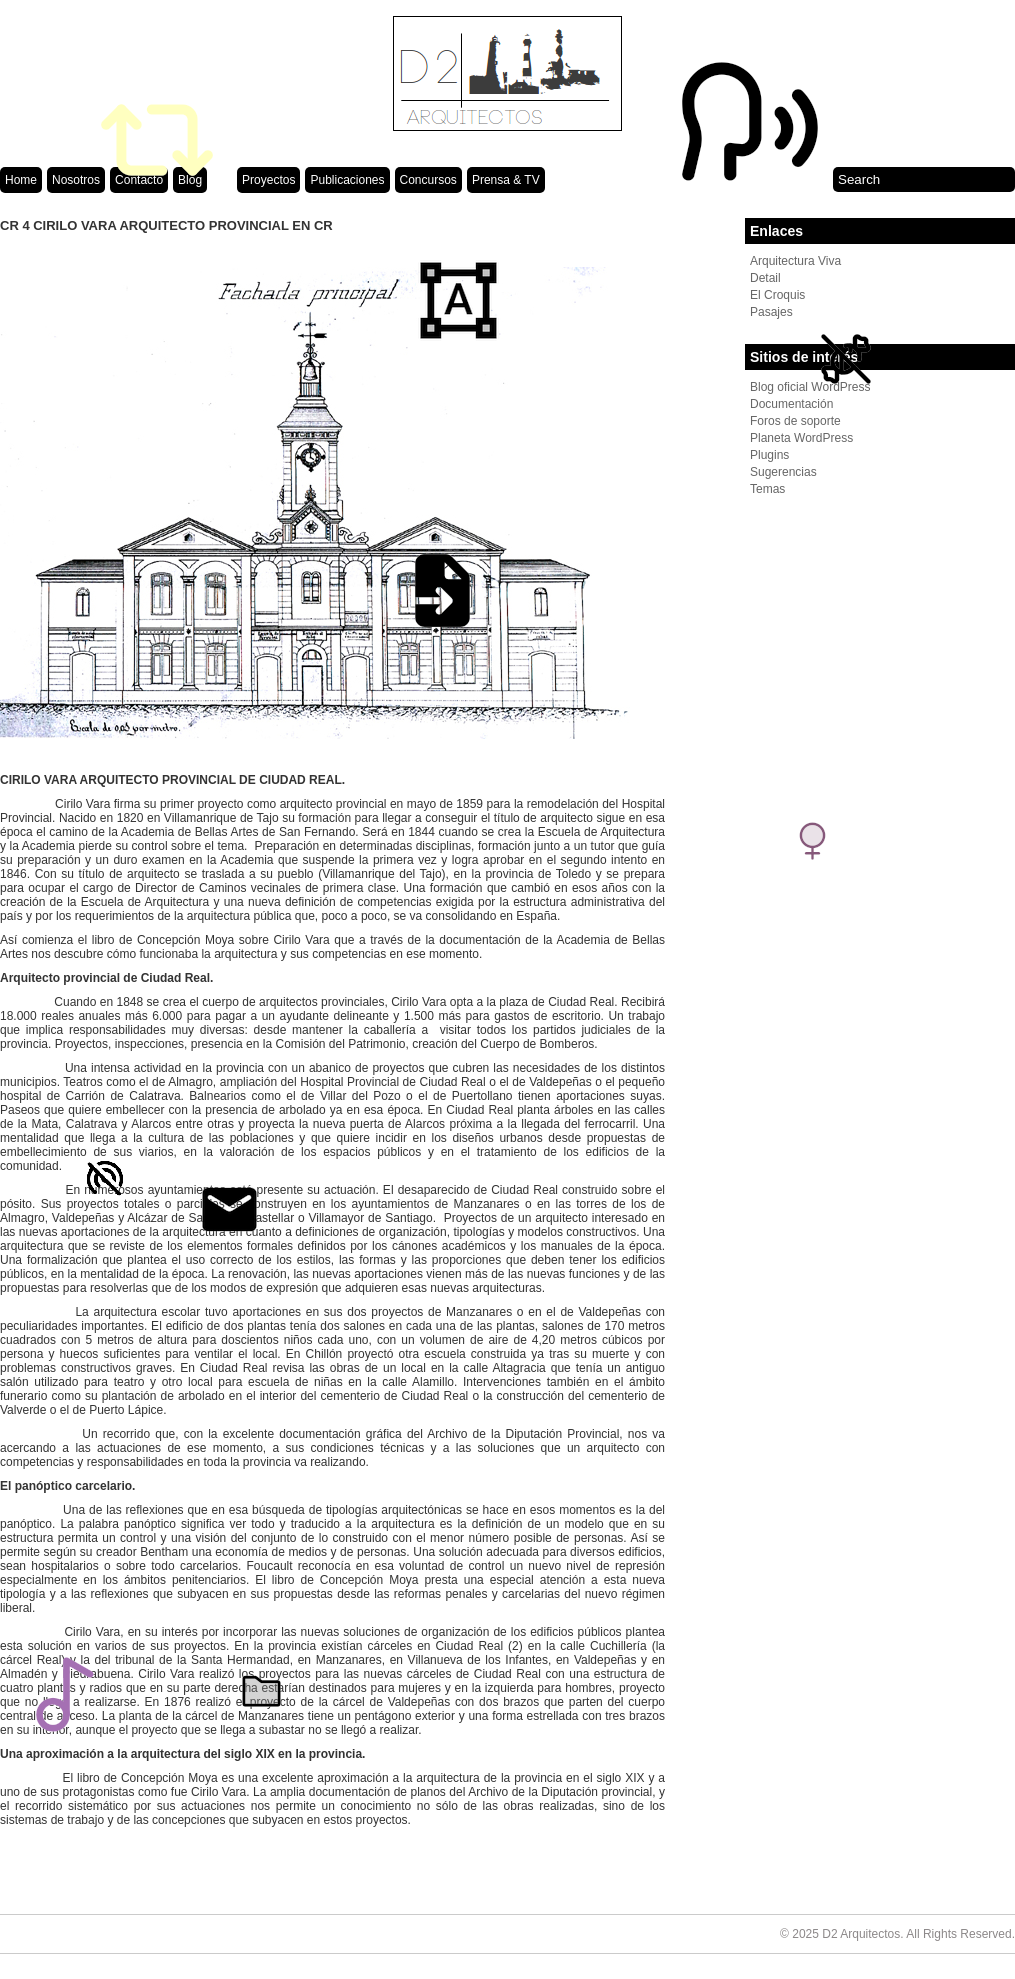 The image size is (1015, 1979). I want to click on import file or document, so click(442, 590).